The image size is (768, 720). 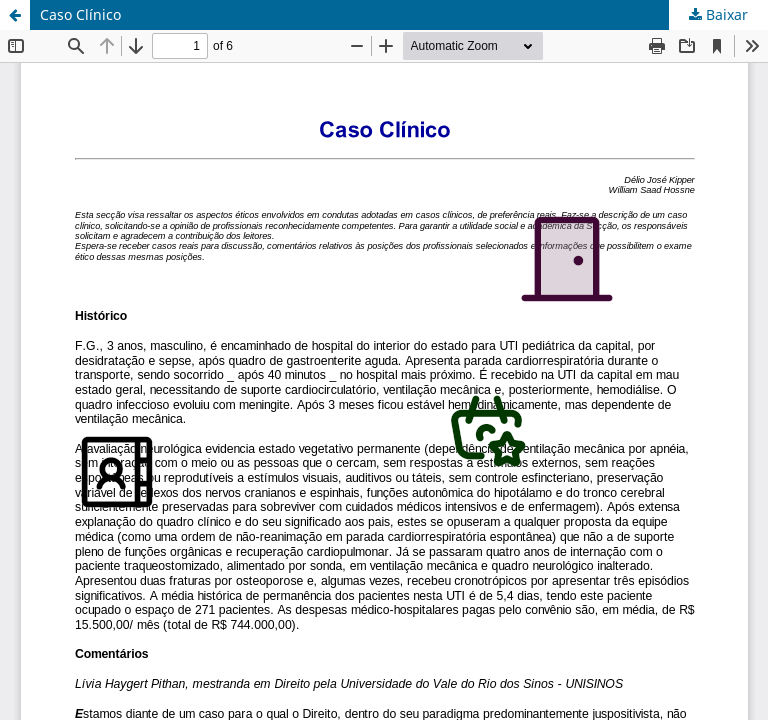 I want to click on add item to favorites from cart, so click(x=486, y=427).